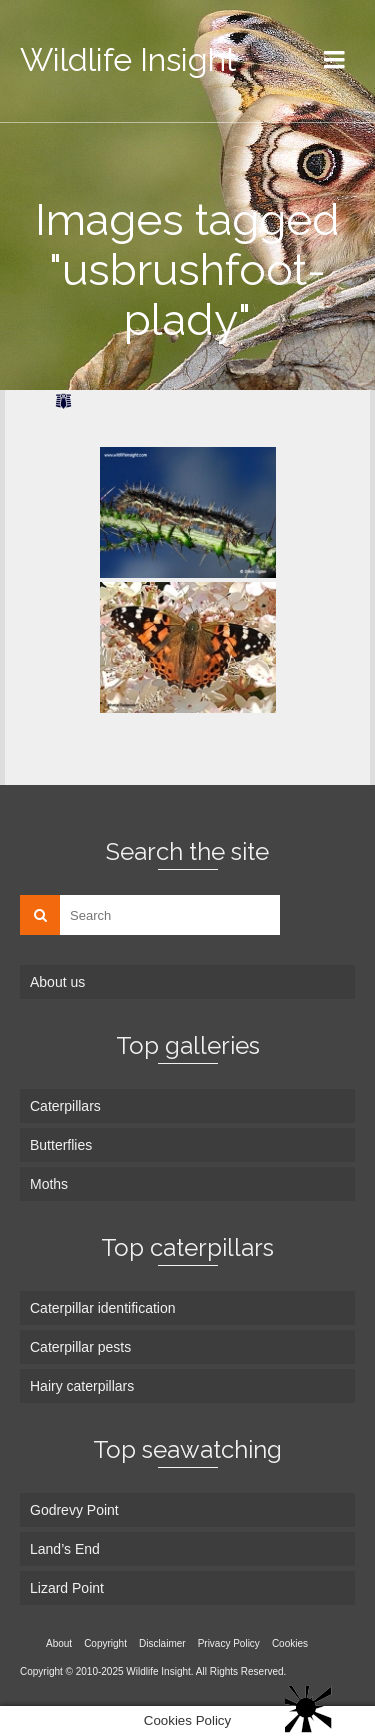 The image size is (375, 1736). Describe the element at coordinates (308, 1709) in the screenshot. I see `indicates an explosion or blast effect in gameplay` at that location.